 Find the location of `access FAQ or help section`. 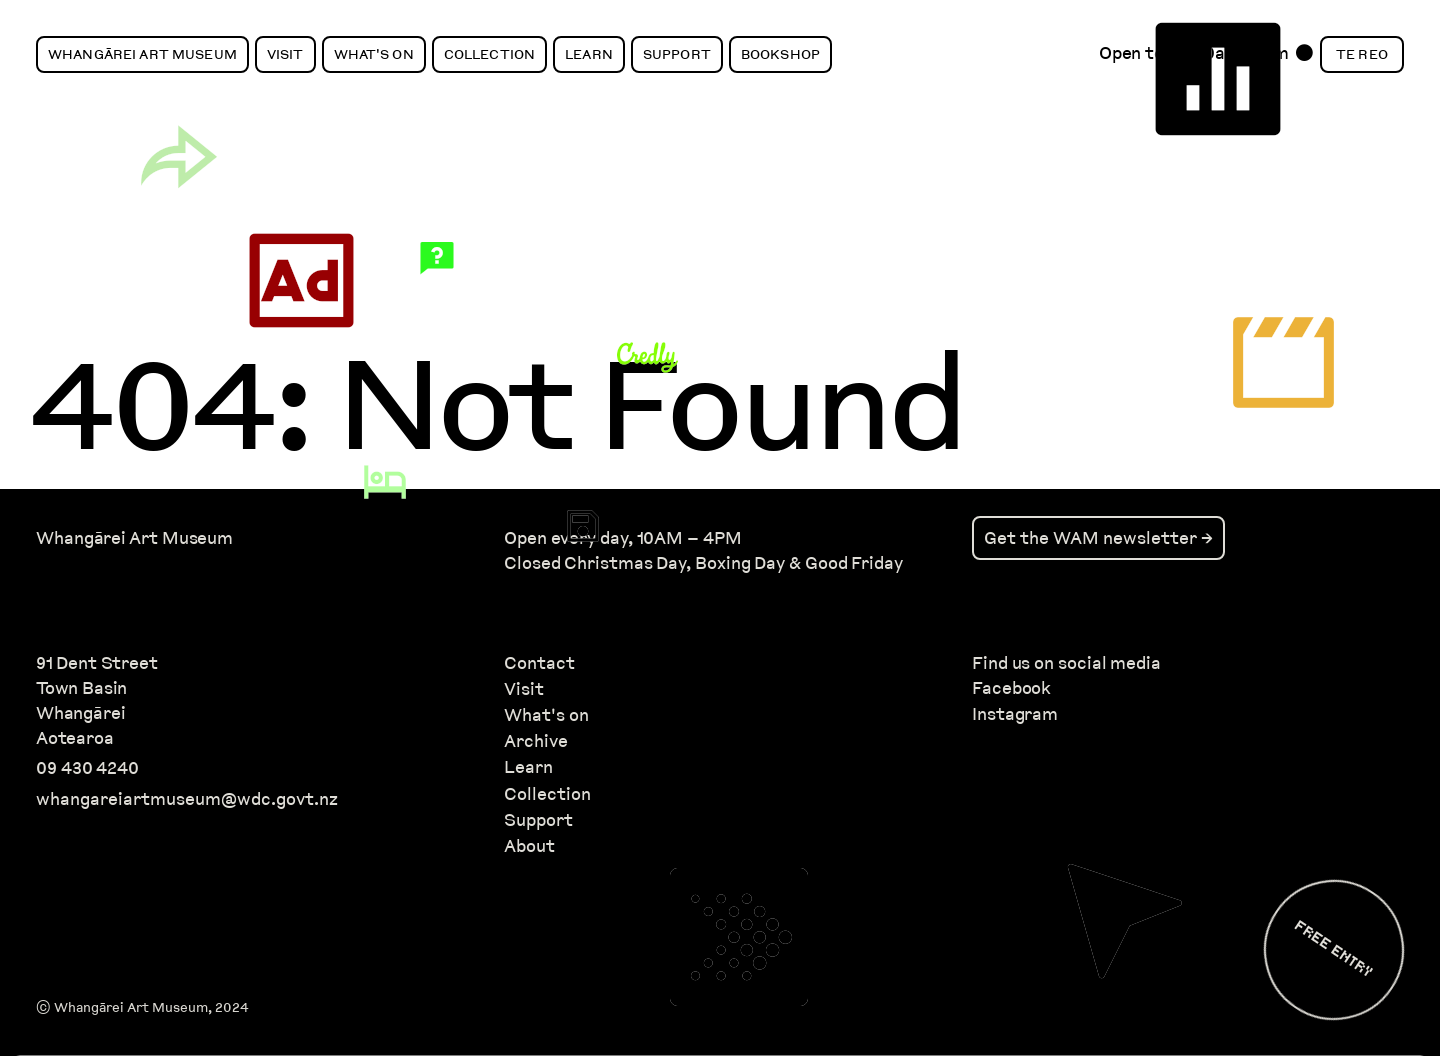

access FAQ or help section is located at coordinates (437, 257).